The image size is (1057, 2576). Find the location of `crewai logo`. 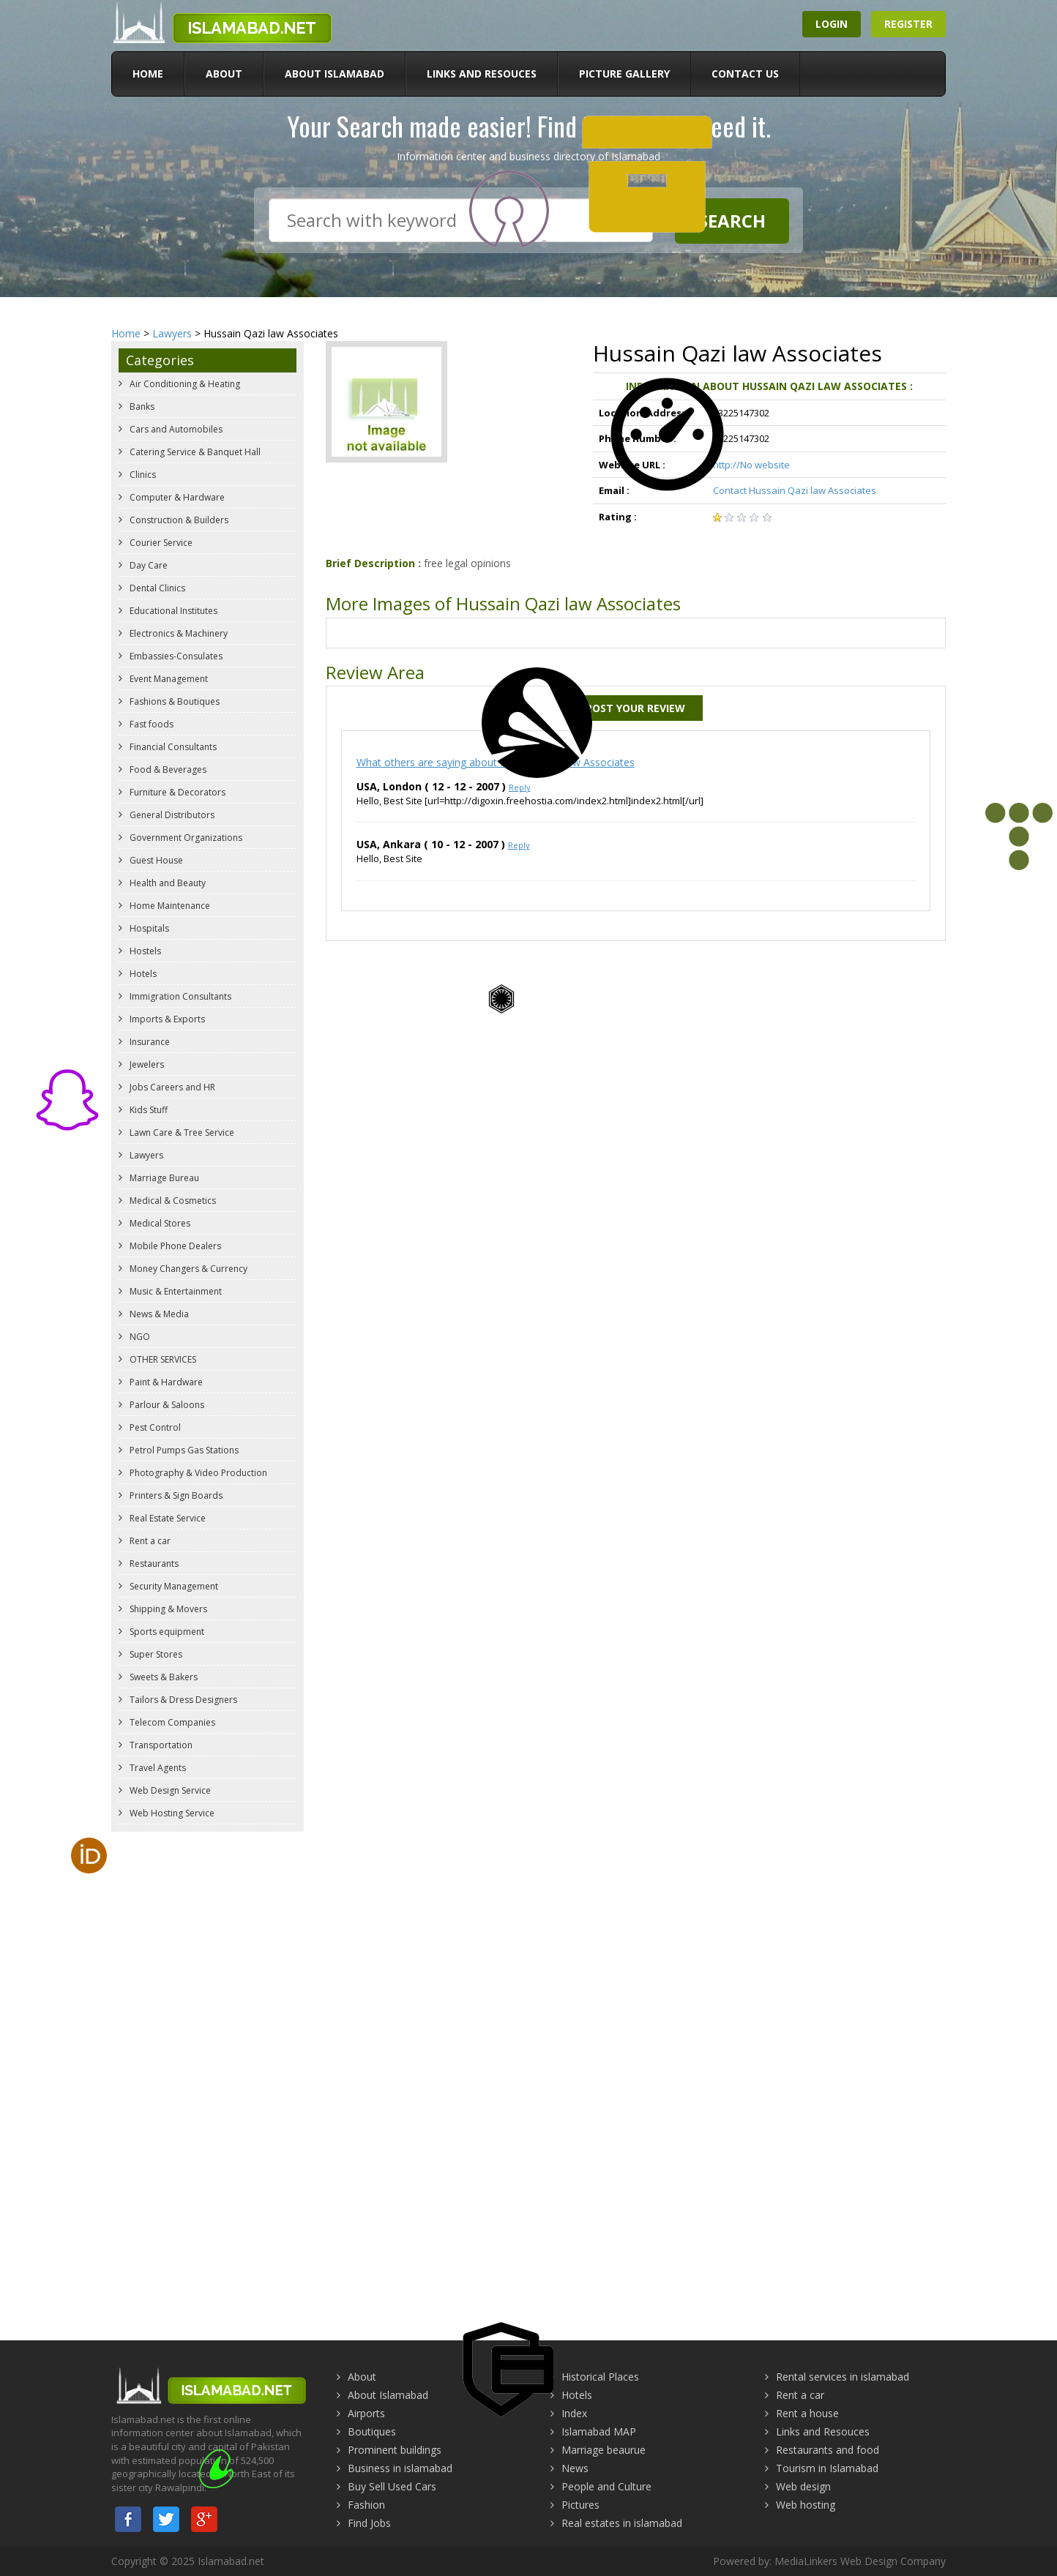

crewai logo is located at coordinates (216, 2468).